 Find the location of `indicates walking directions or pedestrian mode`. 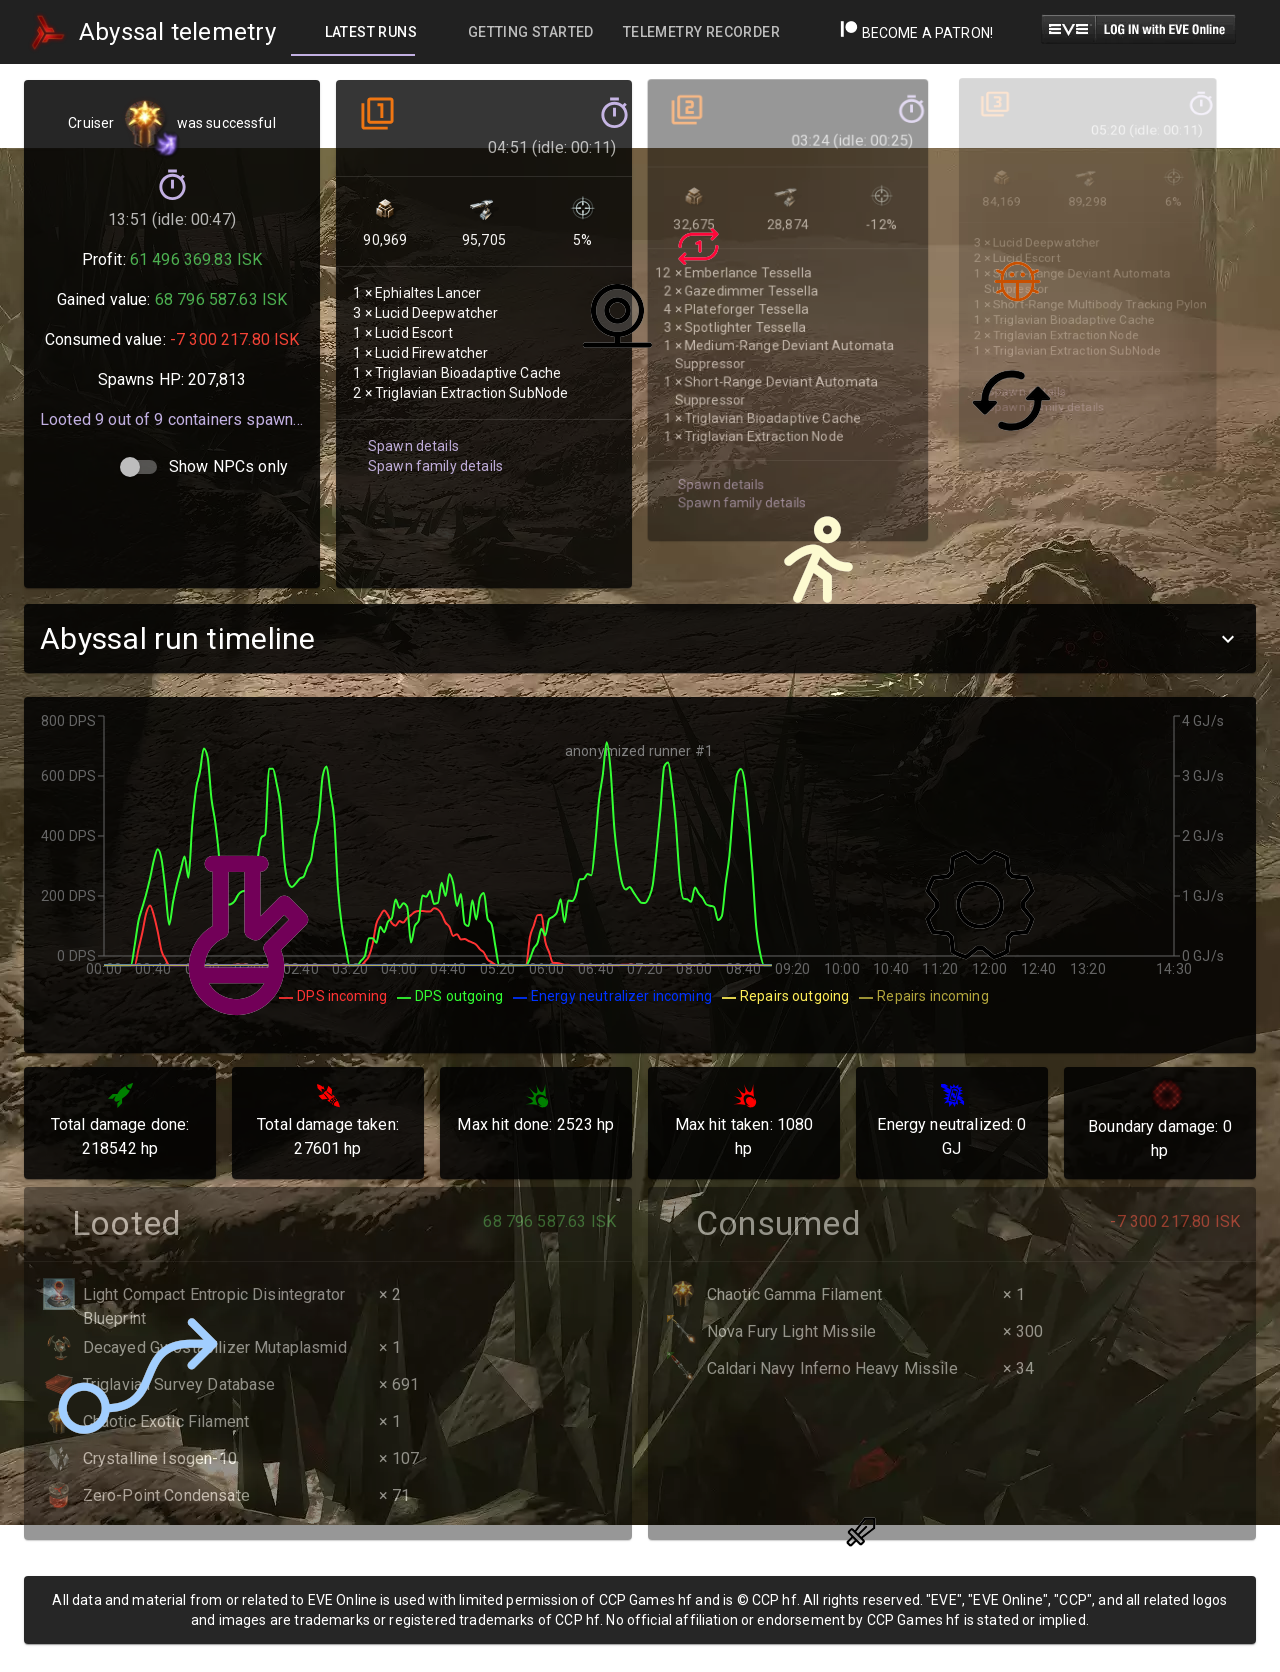

indicates walking directions or pedestrian mode is located at coordinates (818, 559).